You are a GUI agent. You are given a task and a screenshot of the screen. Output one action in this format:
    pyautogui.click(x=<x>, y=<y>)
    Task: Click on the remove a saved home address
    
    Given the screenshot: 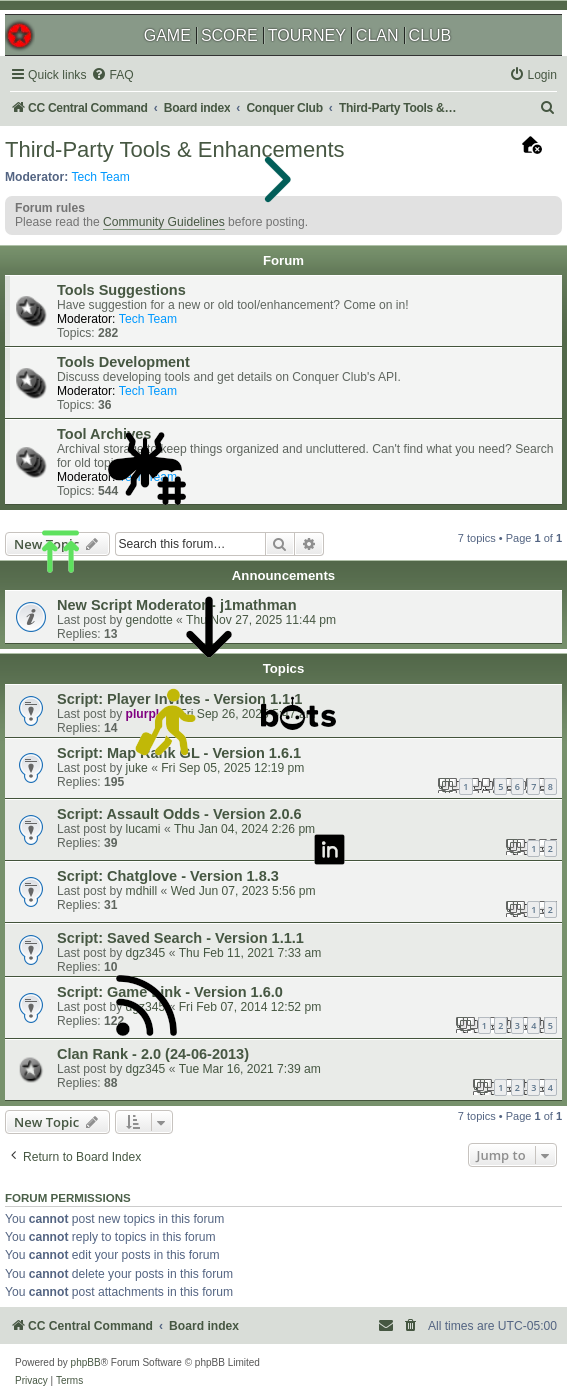 What is the action you would take?
    pyautogui.click(x=531, y=144)
    